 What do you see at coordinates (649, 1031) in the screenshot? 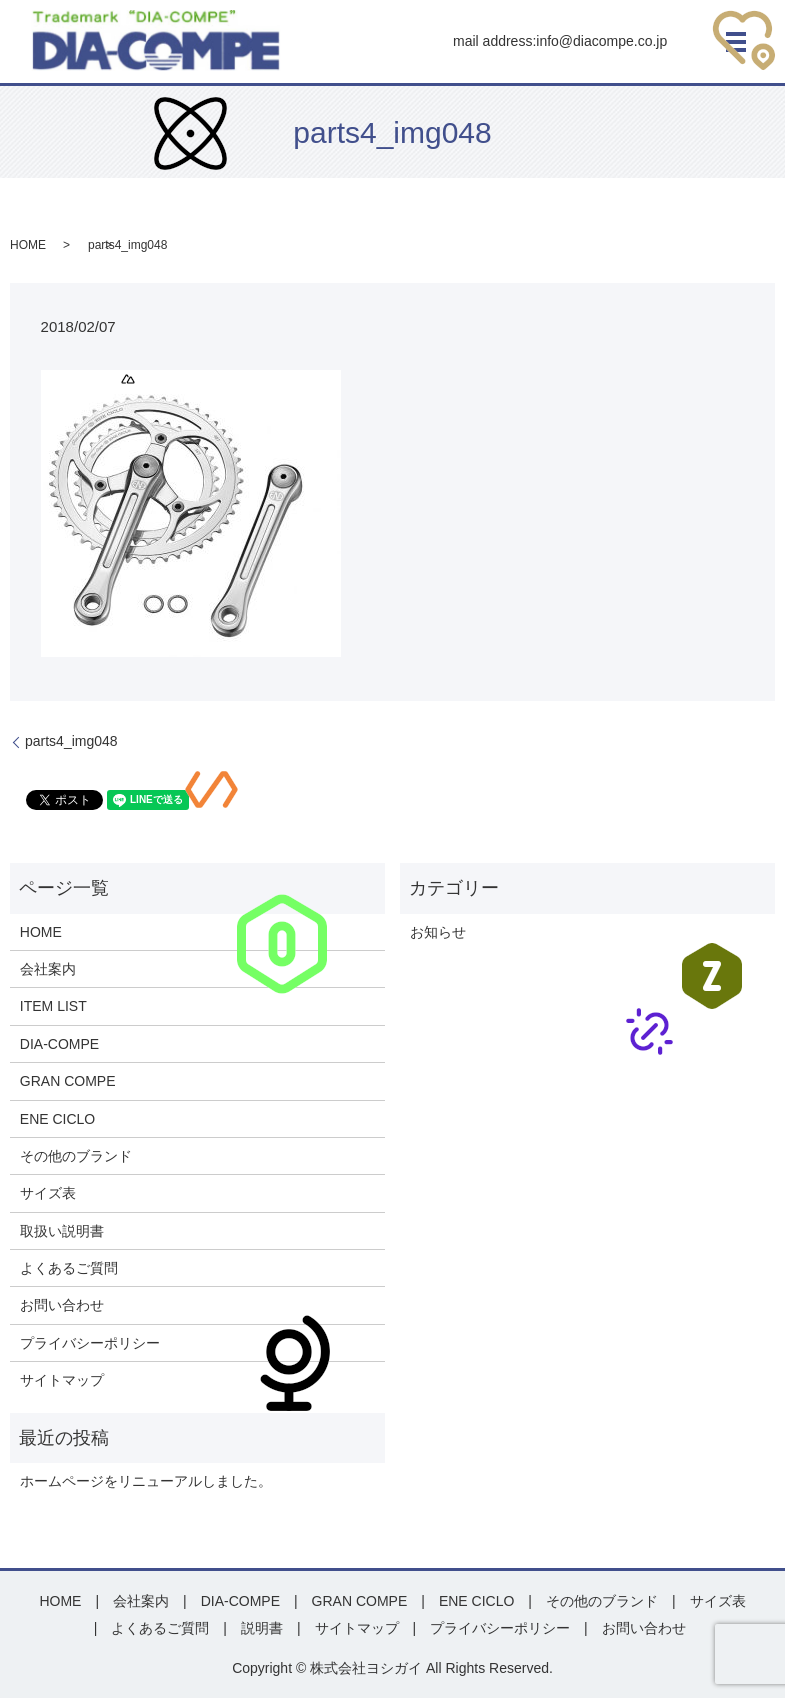
I see `remove or break a hyperlink` at bounding box center [649, 1031].